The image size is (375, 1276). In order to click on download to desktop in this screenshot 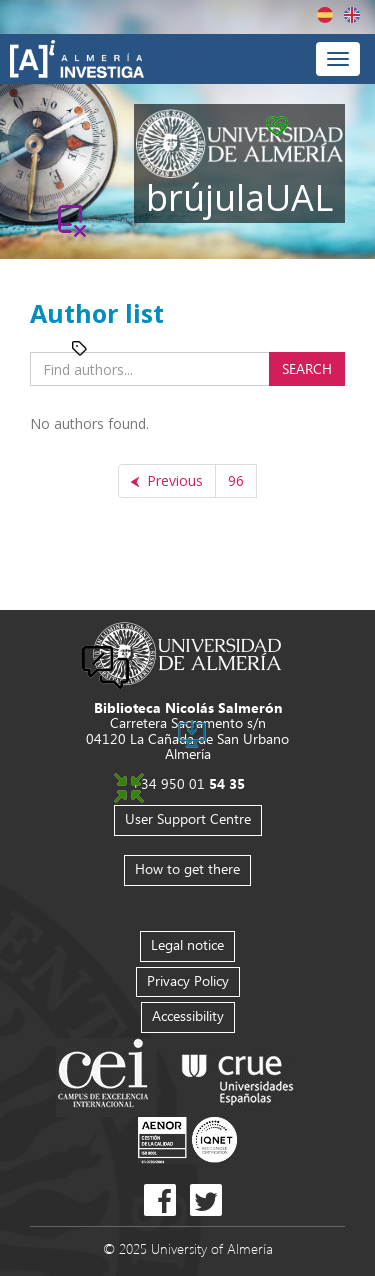, I will do `click(192, 735)`.